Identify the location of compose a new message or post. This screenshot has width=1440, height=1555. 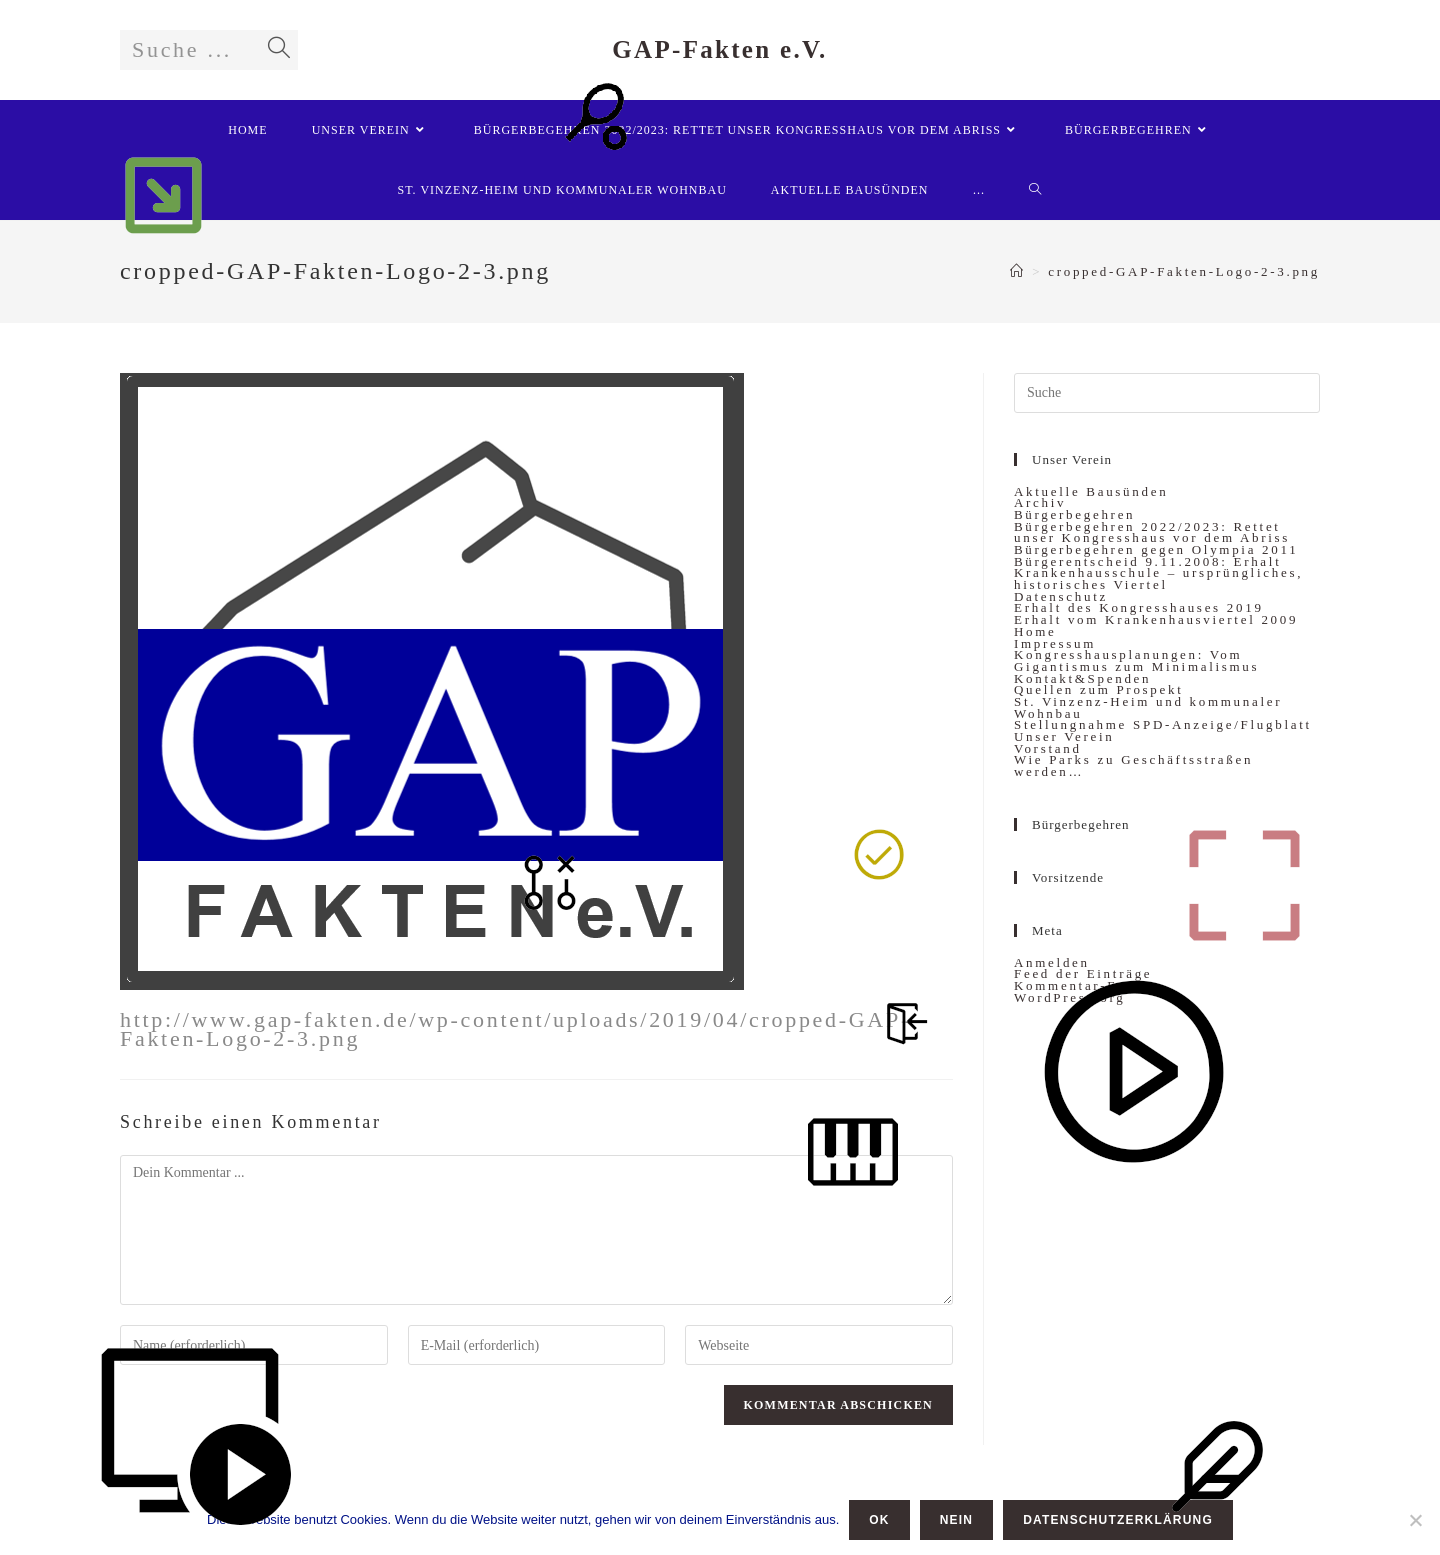
(1217, 1466).